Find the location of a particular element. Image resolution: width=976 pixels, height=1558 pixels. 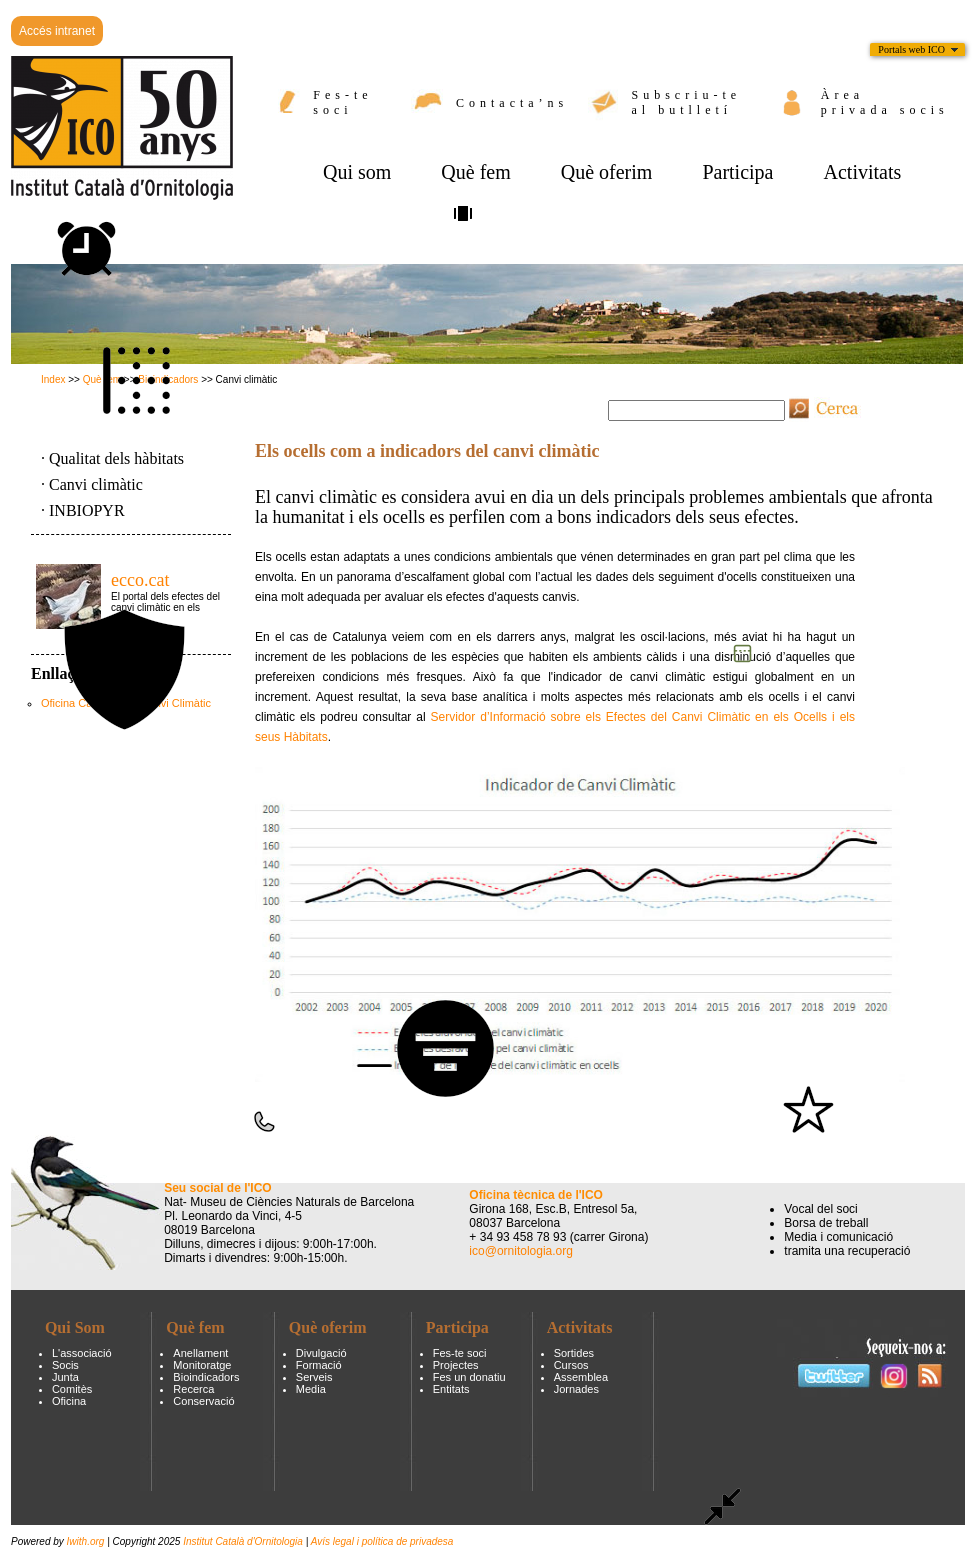

set or manage alarms is located at coordinates (86, 248).